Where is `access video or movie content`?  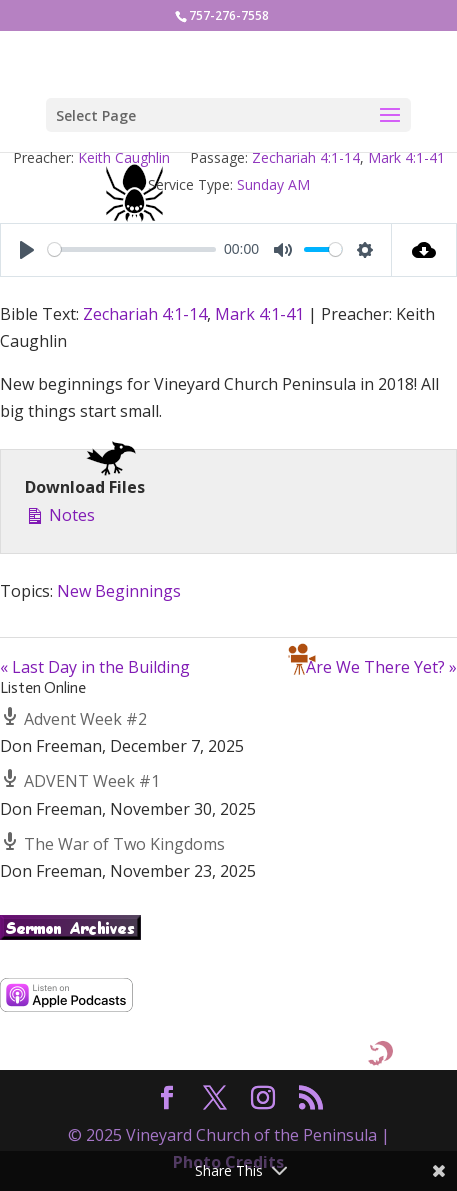 access video or movie content is located at coordinates (302, 658).